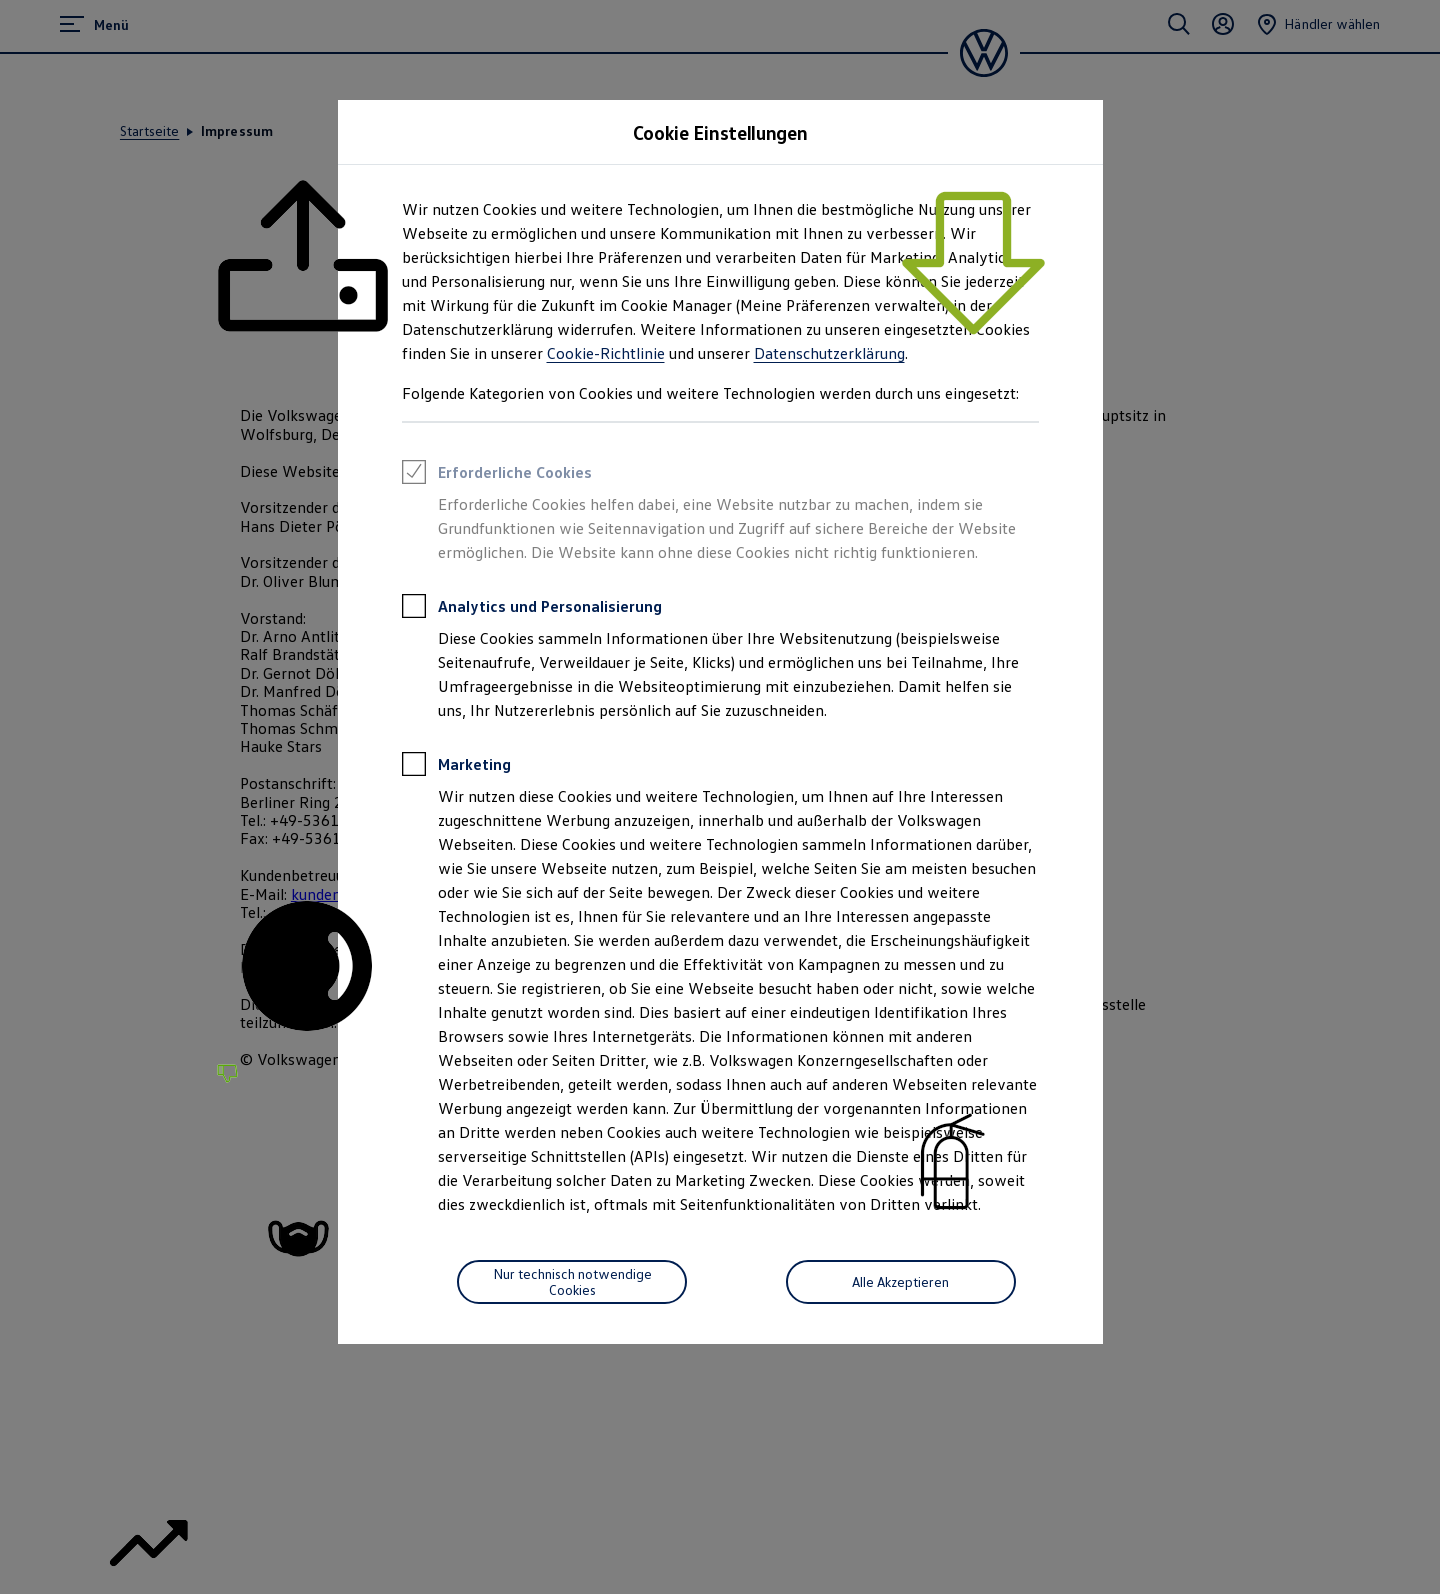  I want to click on access fire safety information, so click(948, 1163).